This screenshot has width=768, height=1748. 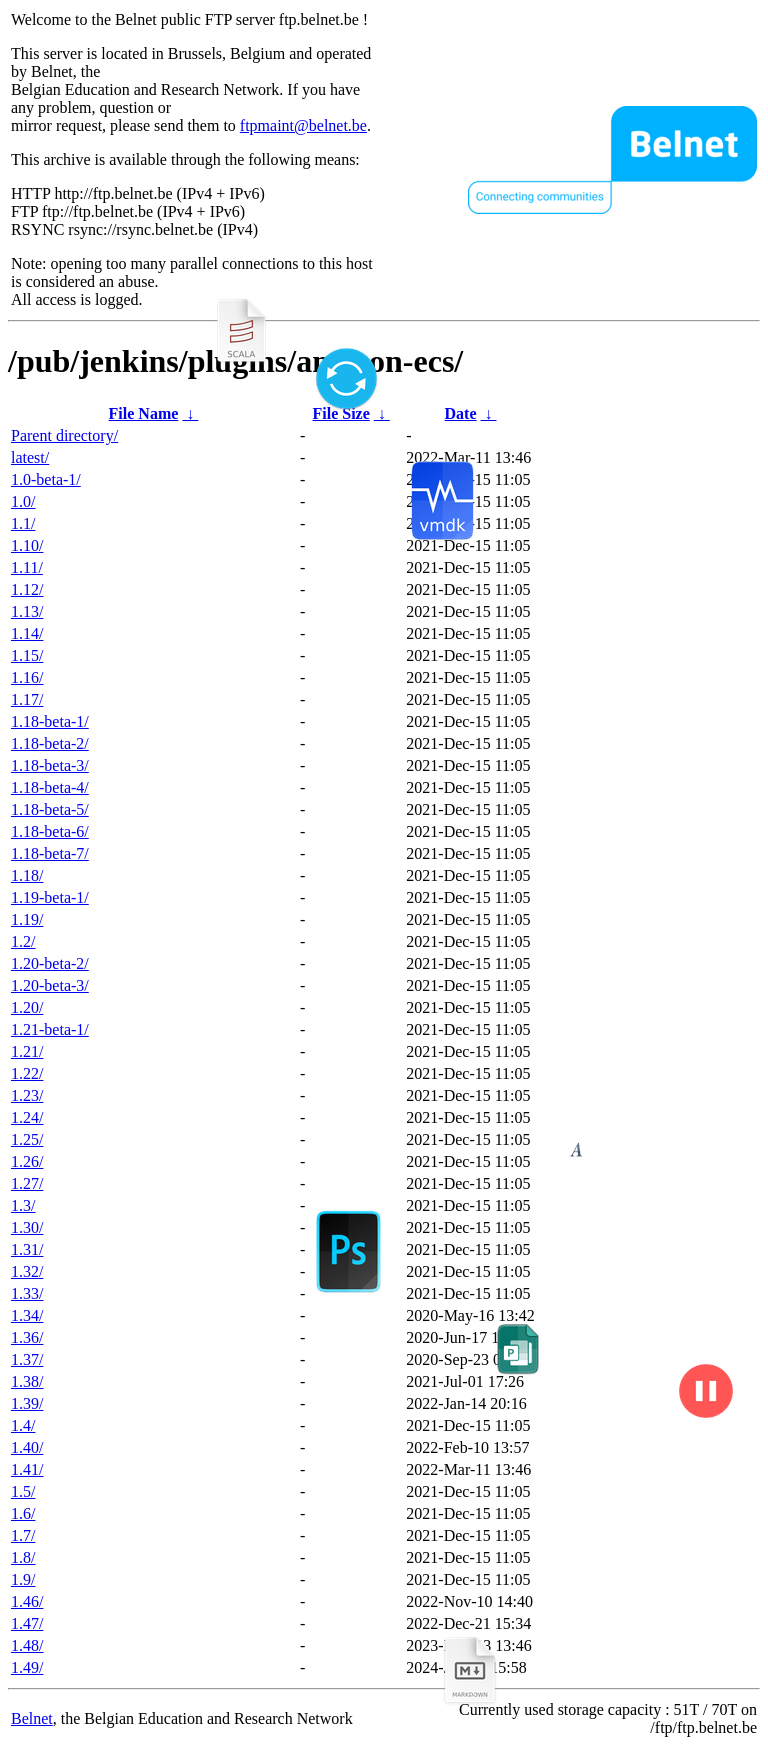 What do you see at coordinates (470, 1671) in the screenshot?
I see `a markdown text file` at bounding box center [470, 1671].